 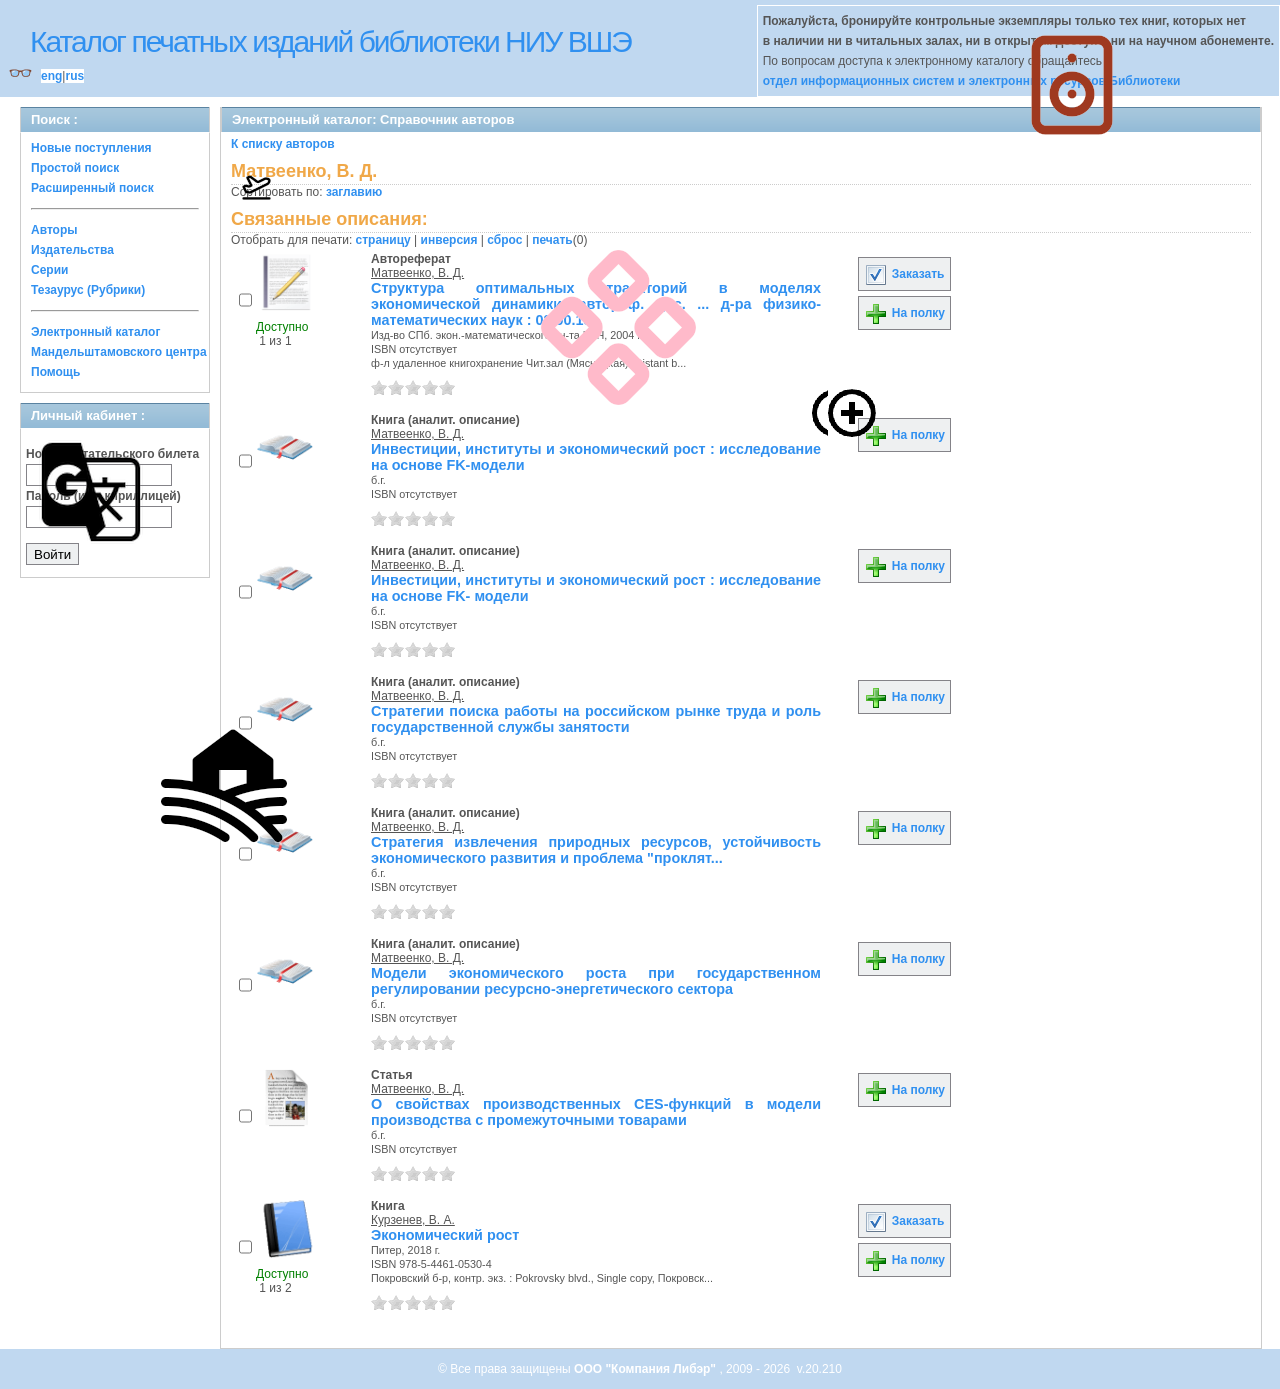 What do you see at coordinates (1072, 85) in the screenshot?
I see `adjust audio output settings` at bounding box center [1072, 85].